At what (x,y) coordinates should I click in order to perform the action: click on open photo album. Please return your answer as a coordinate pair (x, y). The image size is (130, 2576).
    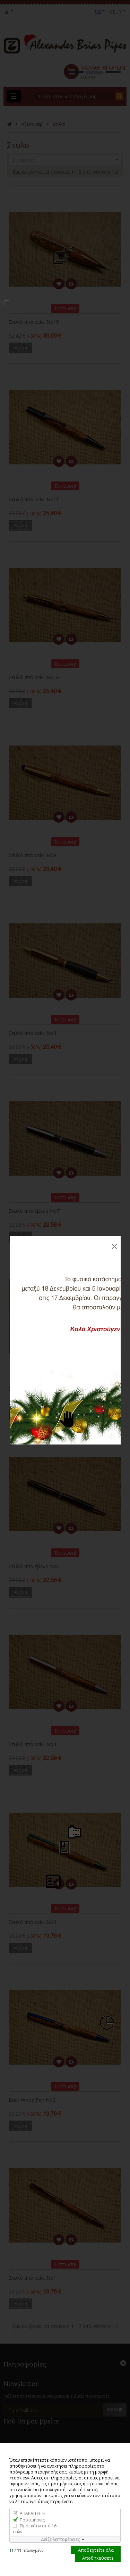
    Looking at the image, I should click on (64, 1847).